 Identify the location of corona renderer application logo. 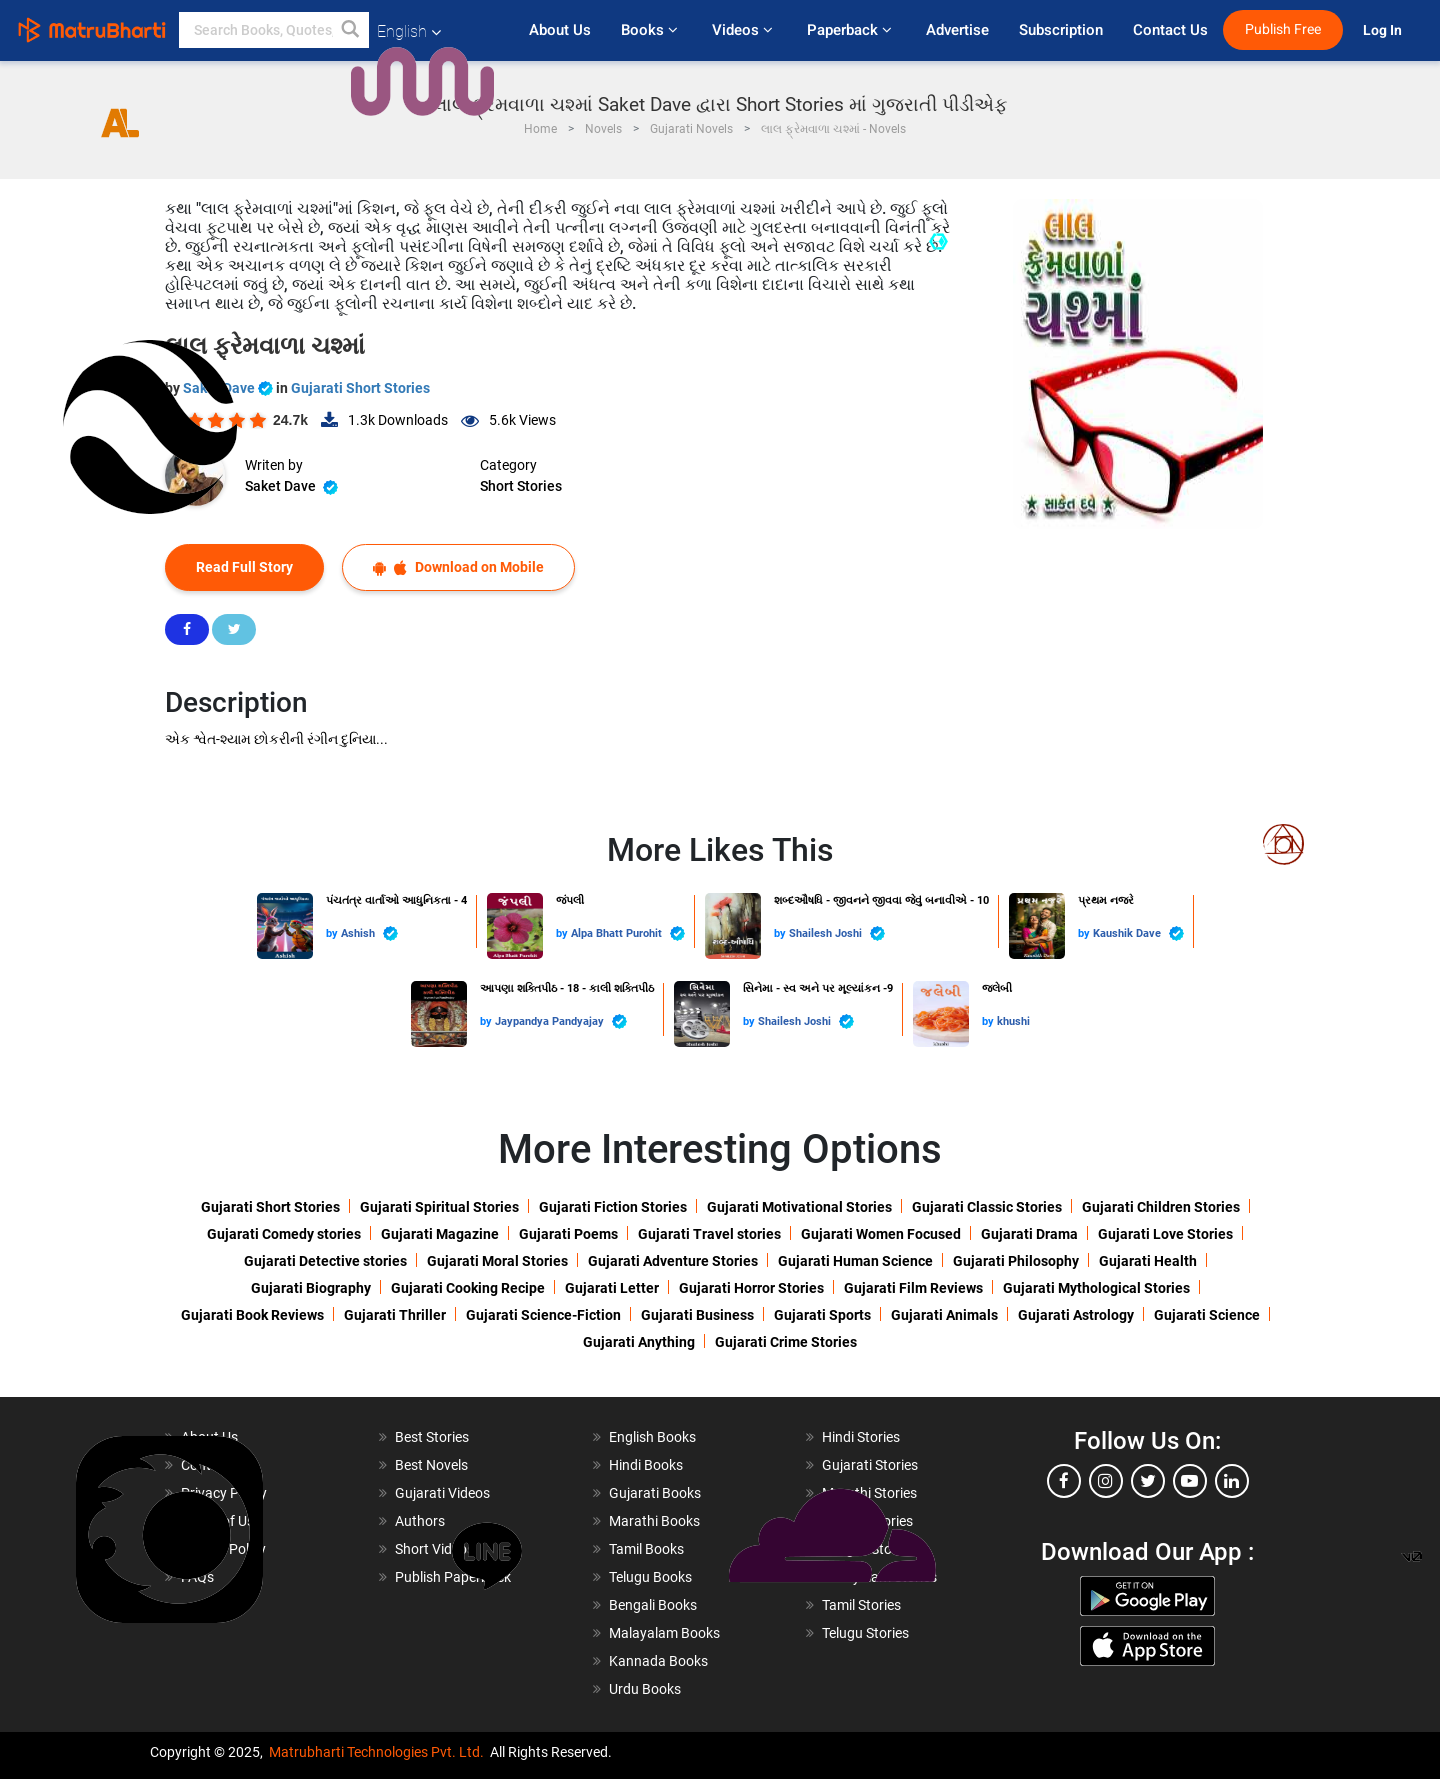
(169, 1529).